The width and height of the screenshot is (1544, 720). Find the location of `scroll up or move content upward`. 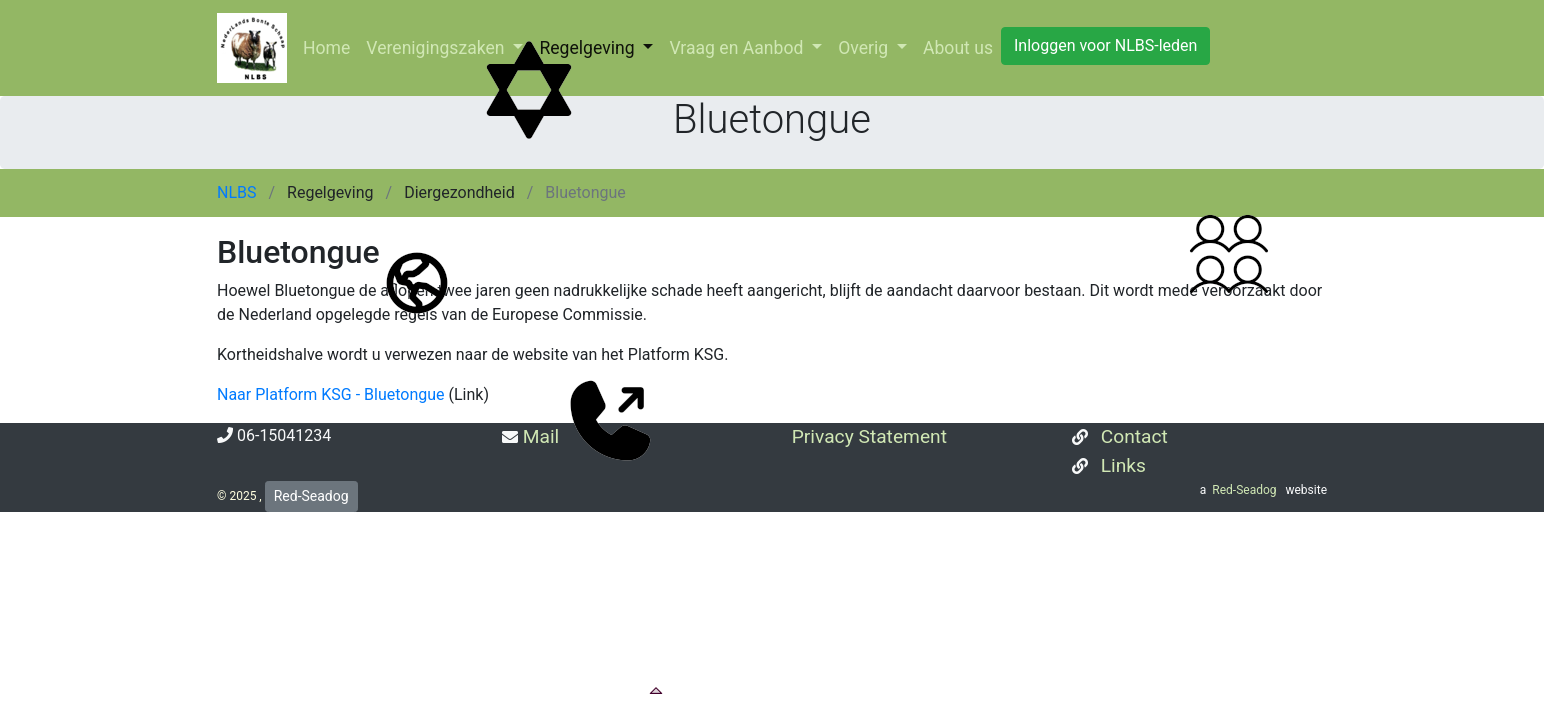

scroll up or move content upward is located at coordinates (656, 694).